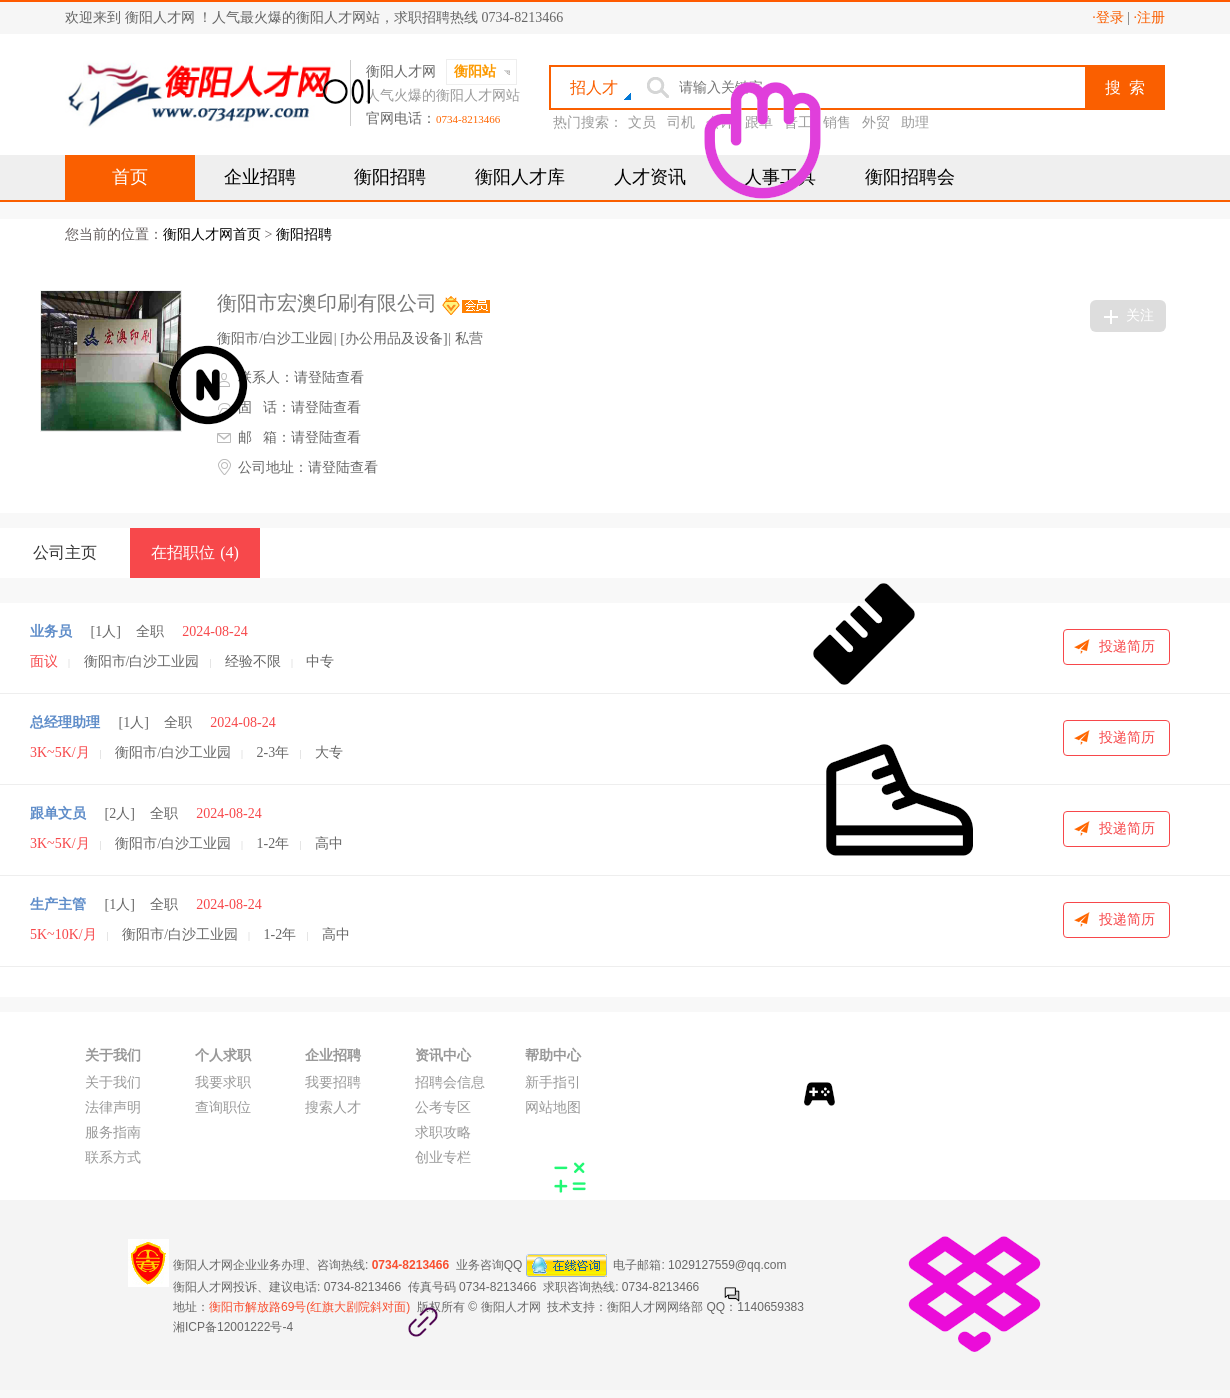  I want to click on copy link to clipboard, so click(423, 1322).